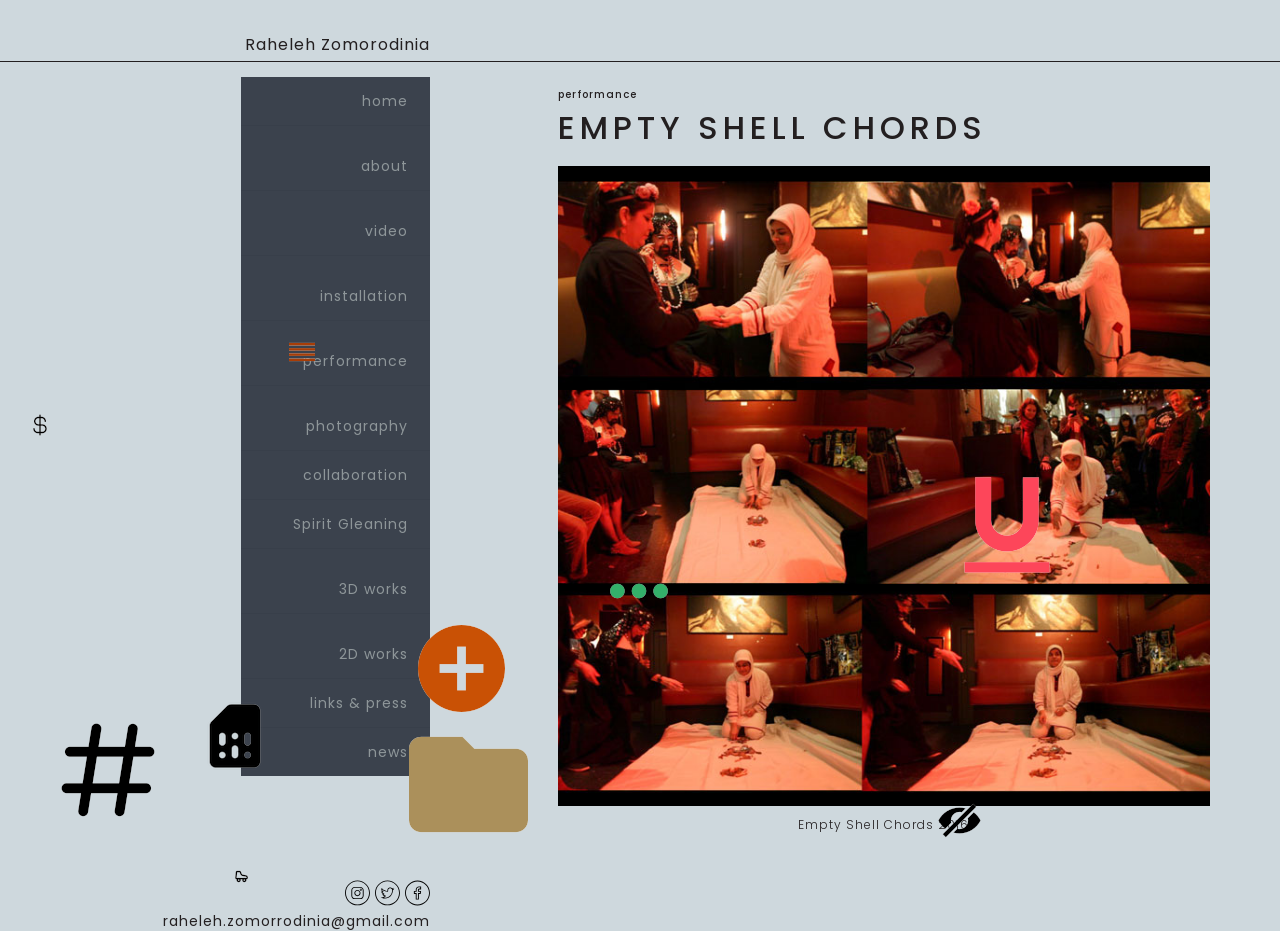  What do you see at coordinates (639, 591) in the screenshot?
I see `access more options or actions` at bounding box center [639, 591].